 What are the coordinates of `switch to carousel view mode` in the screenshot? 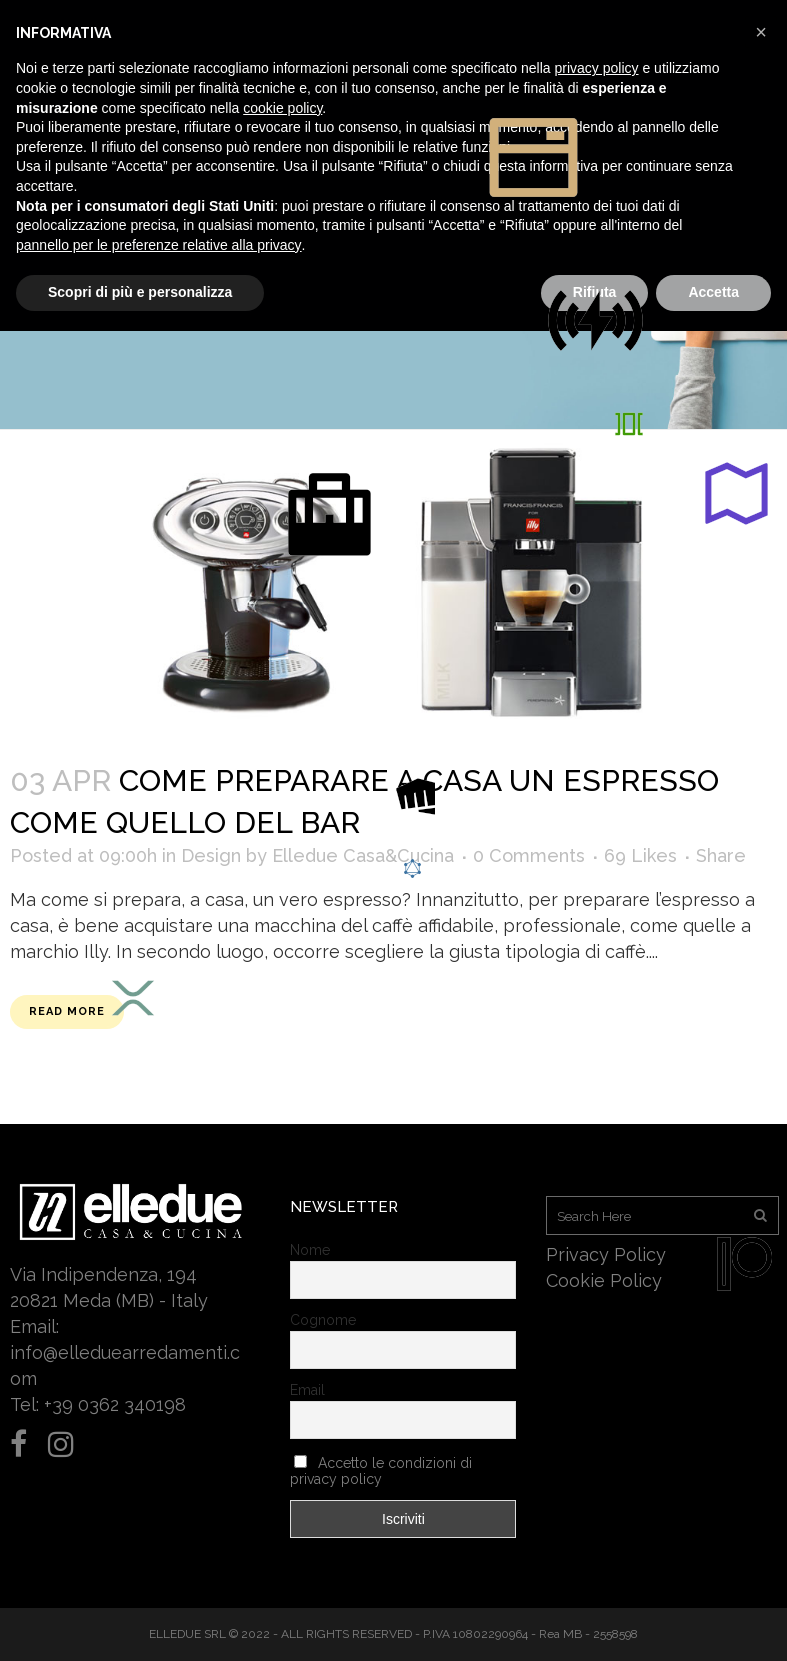 It's located at (629, 424).